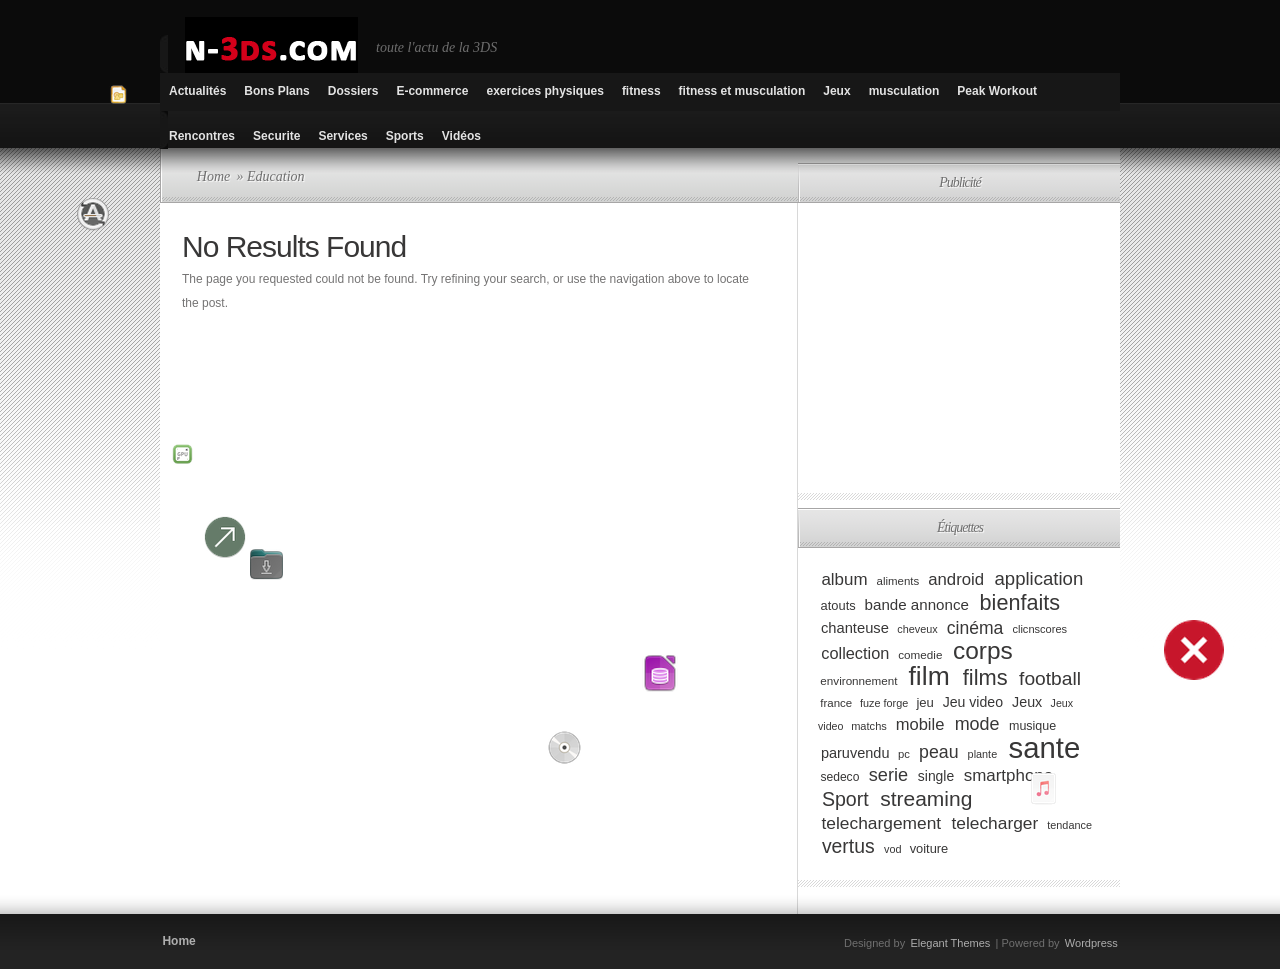  What do you see at coordinates (1043, 788) in the screenshot?
I see `an audio file type indicator` at bounding box center [1043, 788].